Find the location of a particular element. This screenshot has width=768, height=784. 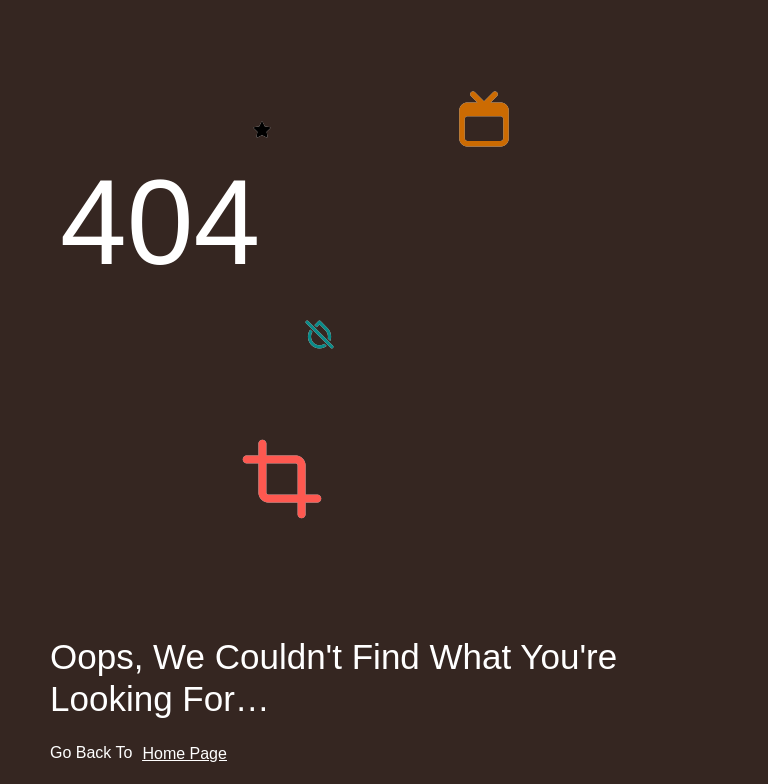

add item to favorites is located at coordinates (262, 130).